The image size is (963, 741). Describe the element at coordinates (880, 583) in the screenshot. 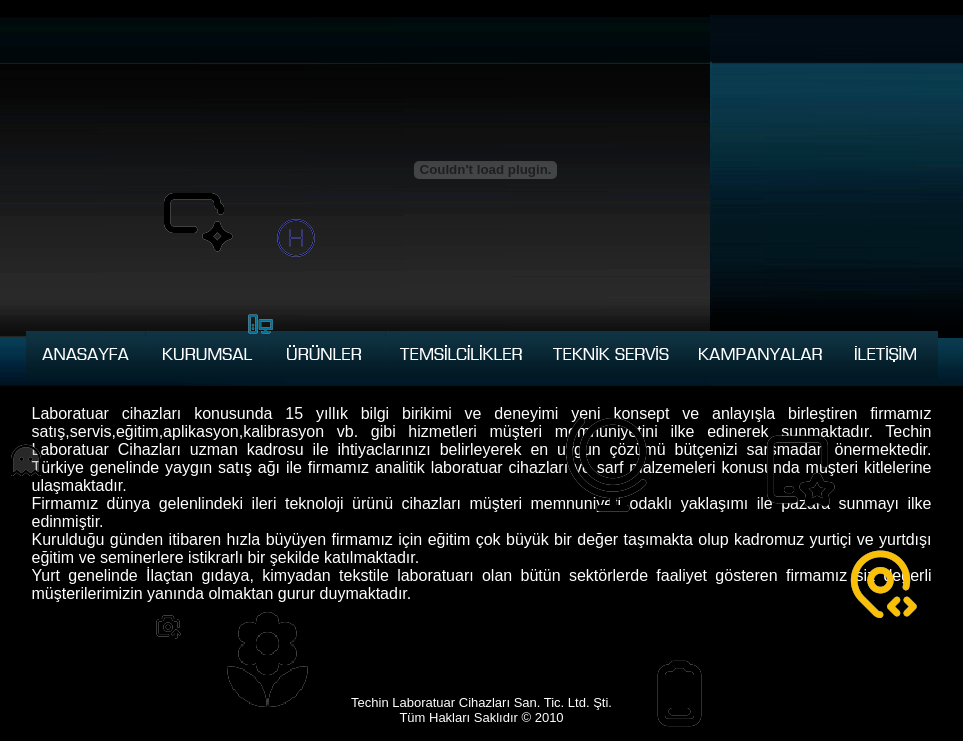

I see `access location-based code or coordinates` at that location.